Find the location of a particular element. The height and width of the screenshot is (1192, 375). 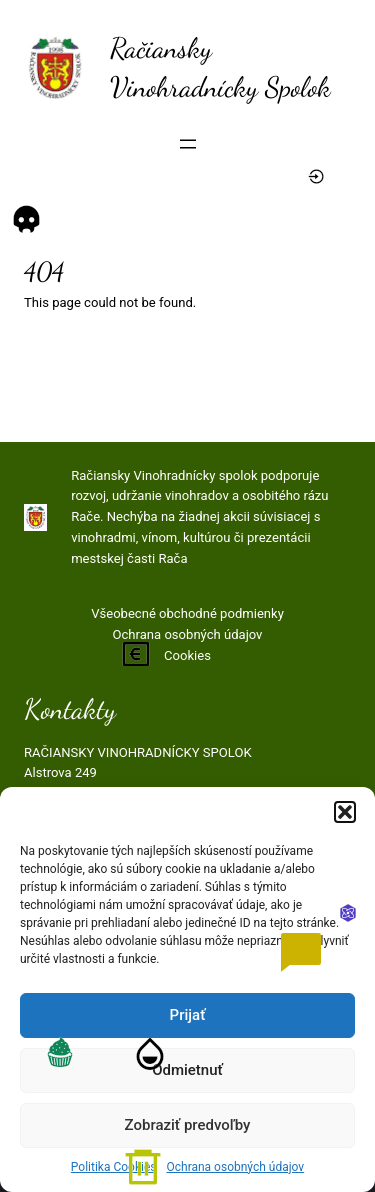

indicates danger or hazardous content is located at coordinates (26, 218).